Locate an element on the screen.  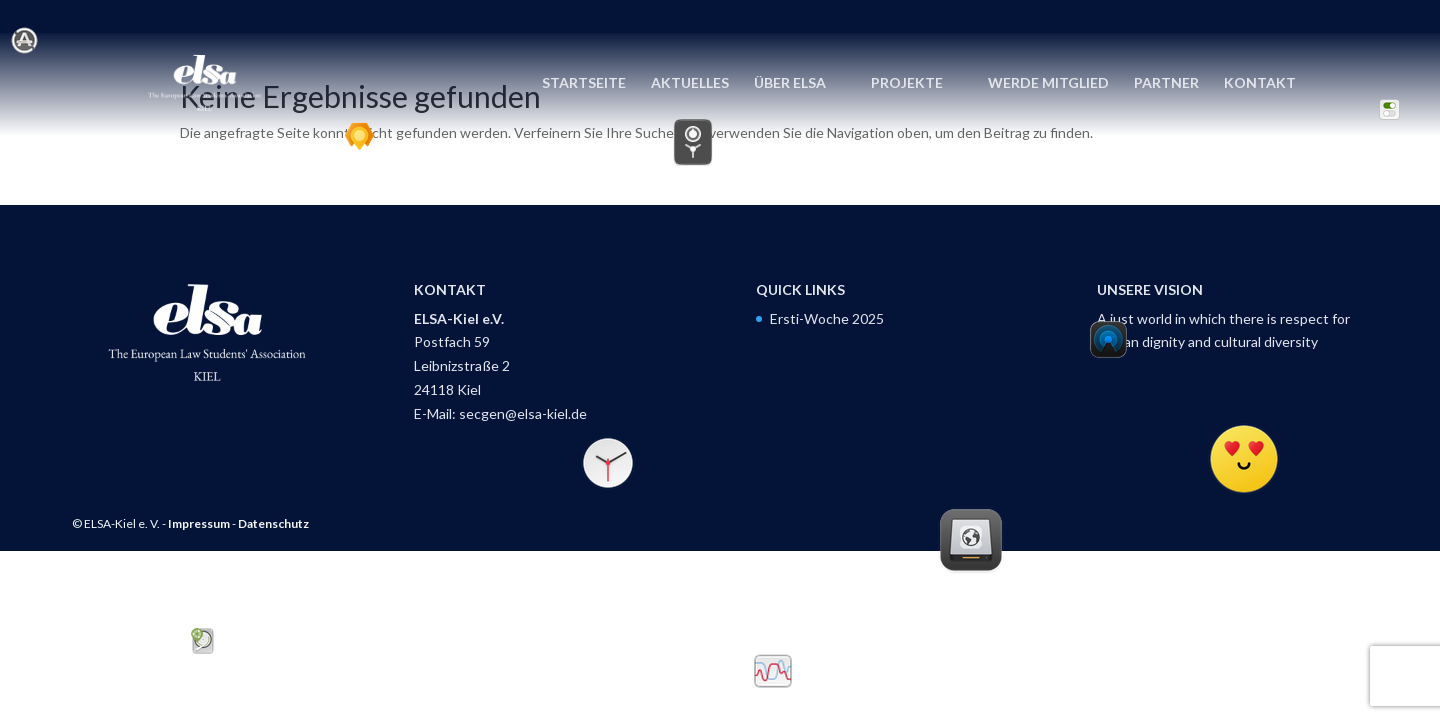
open power statistics application is located at coordinates (773, 671).